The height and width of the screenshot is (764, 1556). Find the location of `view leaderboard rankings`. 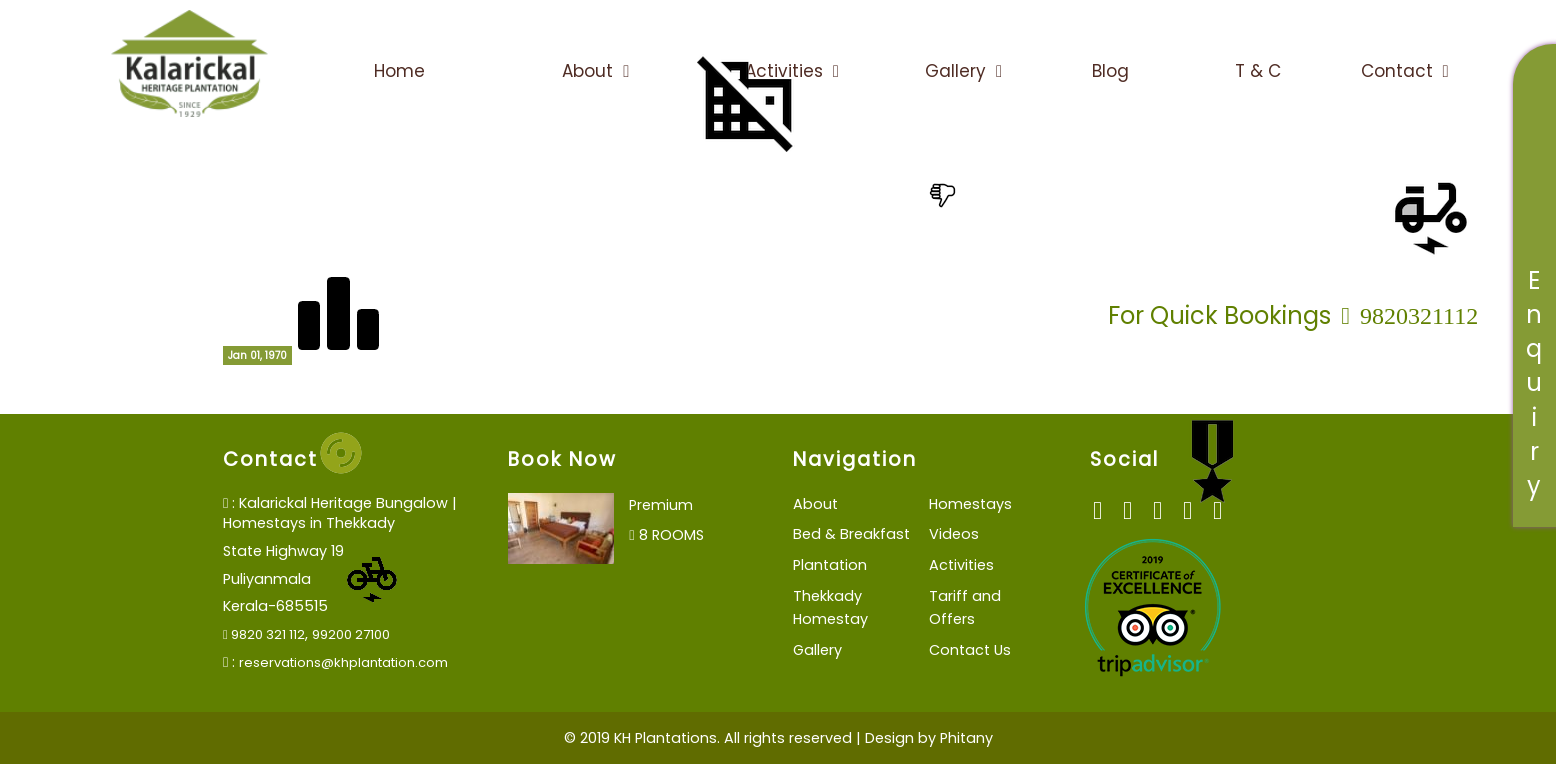

view leaderboard rankings is located at coordinates (338, 313).